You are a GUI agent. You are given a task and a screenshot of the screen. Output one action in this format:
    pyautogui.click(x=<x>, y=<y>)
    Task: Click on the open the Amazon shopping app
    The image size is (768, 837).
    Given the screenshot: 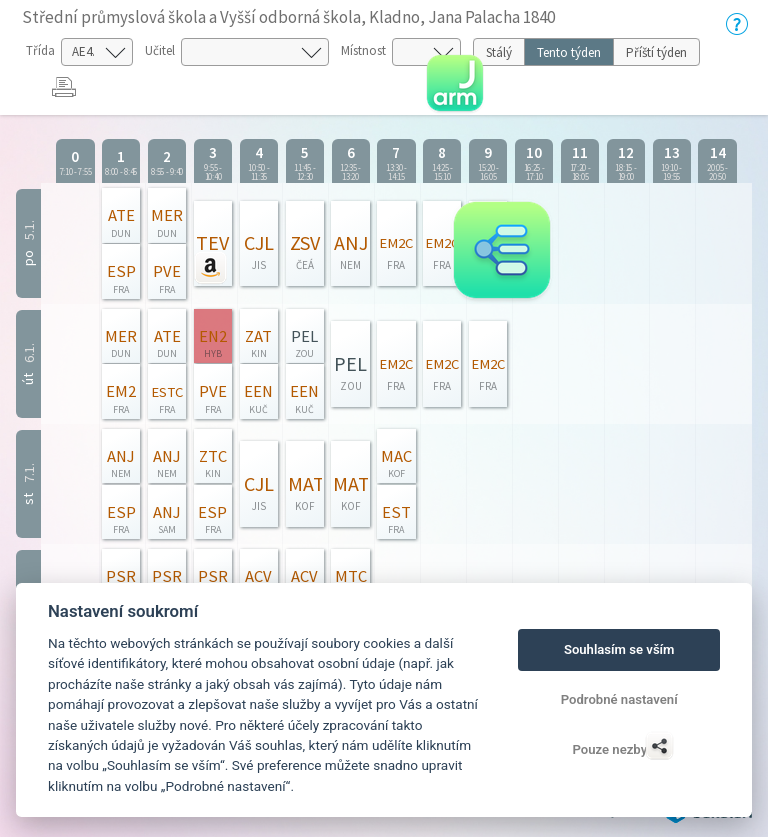 What is the action you would take?
    pyautogui.click(x=210, y=267)
    